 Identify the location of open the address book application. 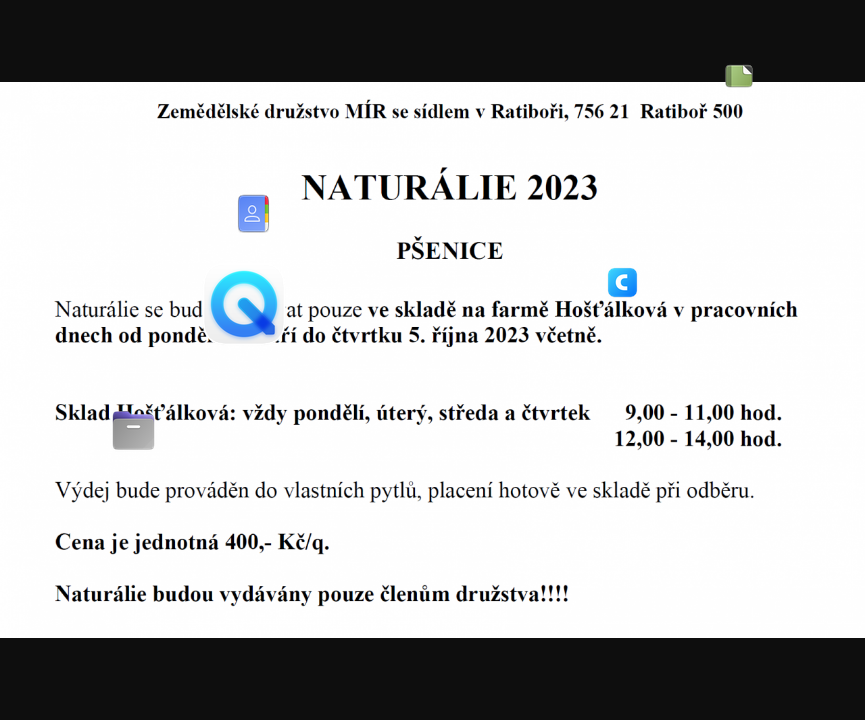
(253, 213).